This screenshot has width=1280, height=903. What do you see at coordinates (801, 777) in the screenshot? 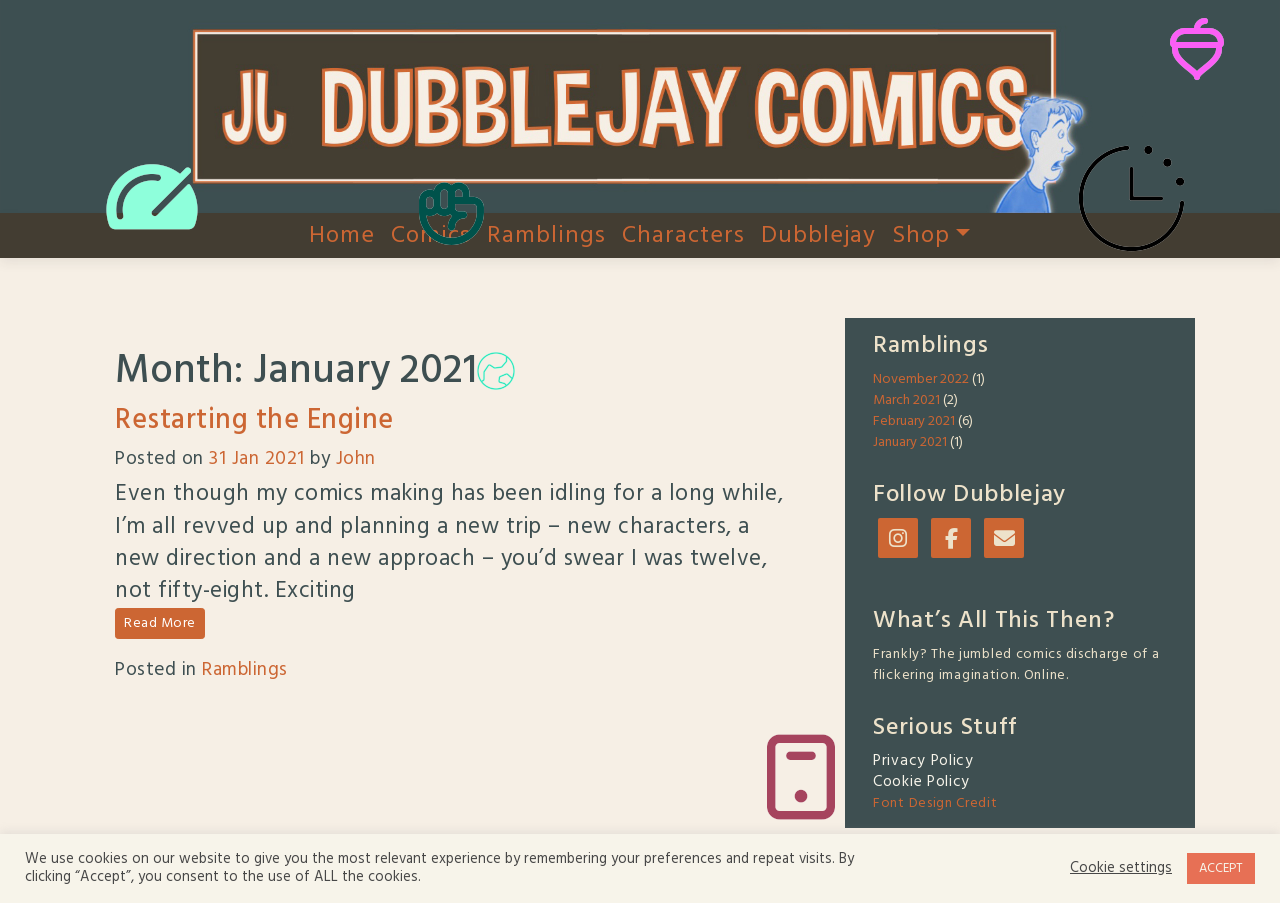
I see `access mobile device settings` at bounding box center [801, 777].